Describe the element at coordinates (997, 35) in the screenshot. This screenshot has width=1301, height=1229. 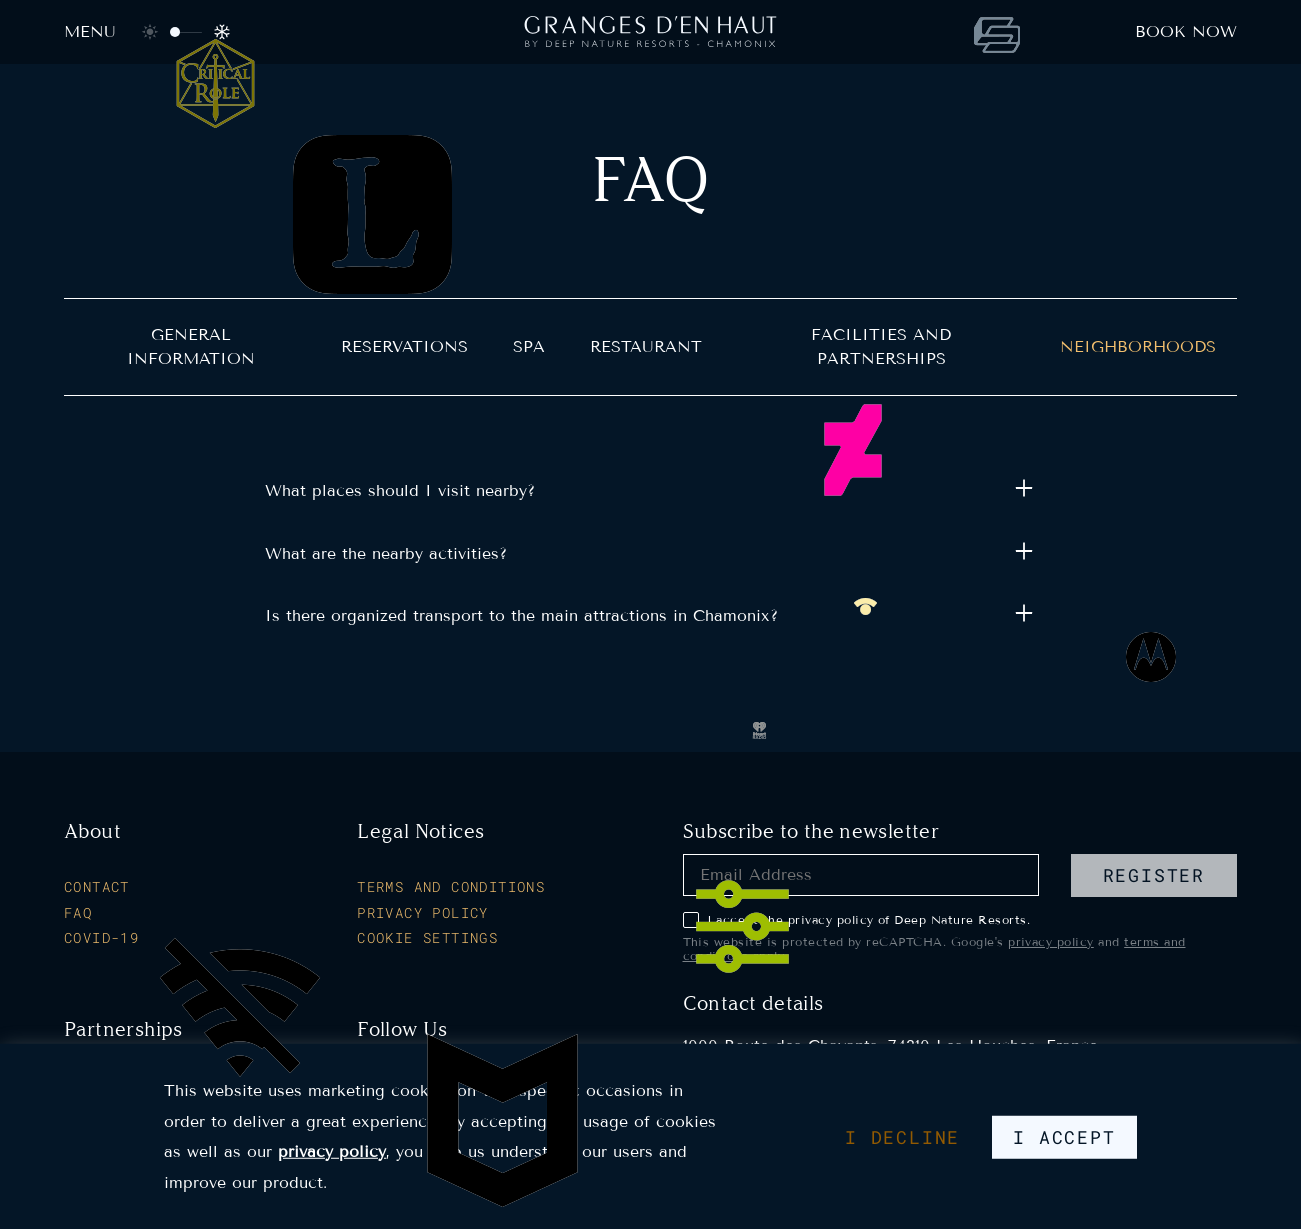
I see `SST framework logo` at that location.